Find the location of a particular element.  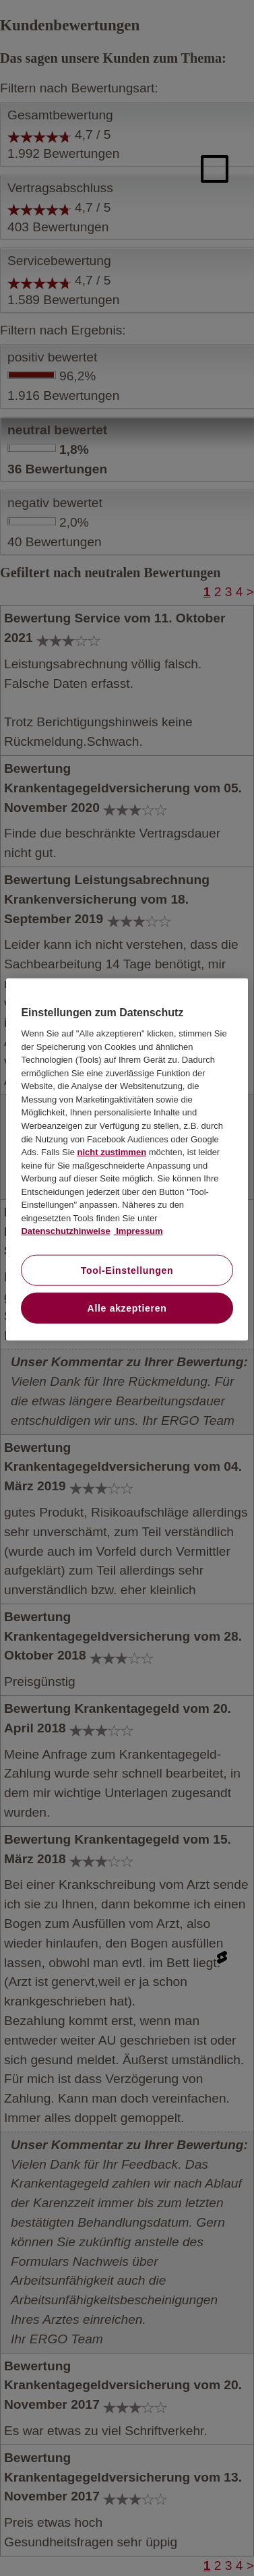

an unchecked checkbox awaiting selection is located at coordinates (214, 169).